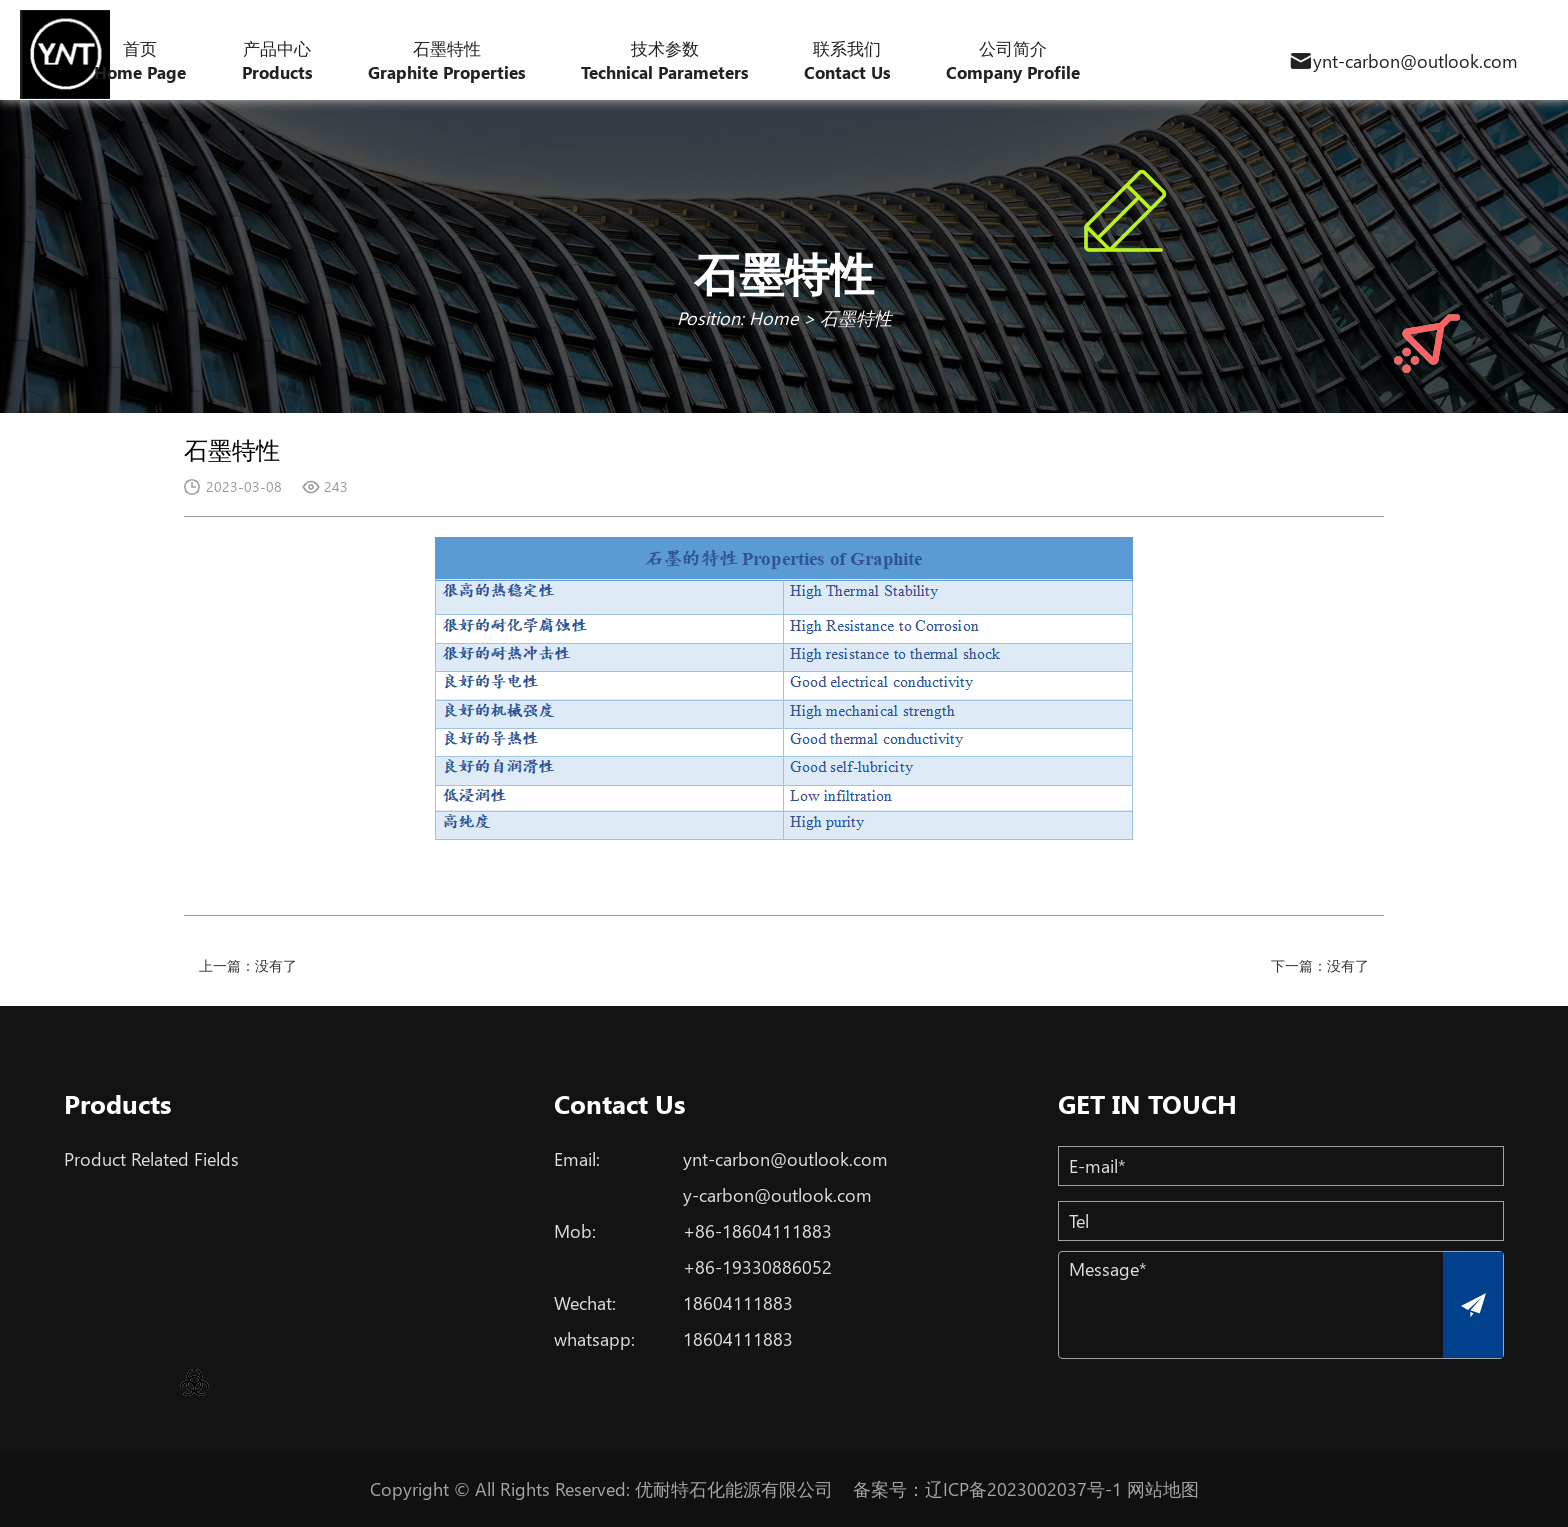 The width and height of the screenshot is (1568, 1527). Describe the element at coordinates (194, 1383) in the screenshot. I see `indicates hazardous or dangerous content` at that location.